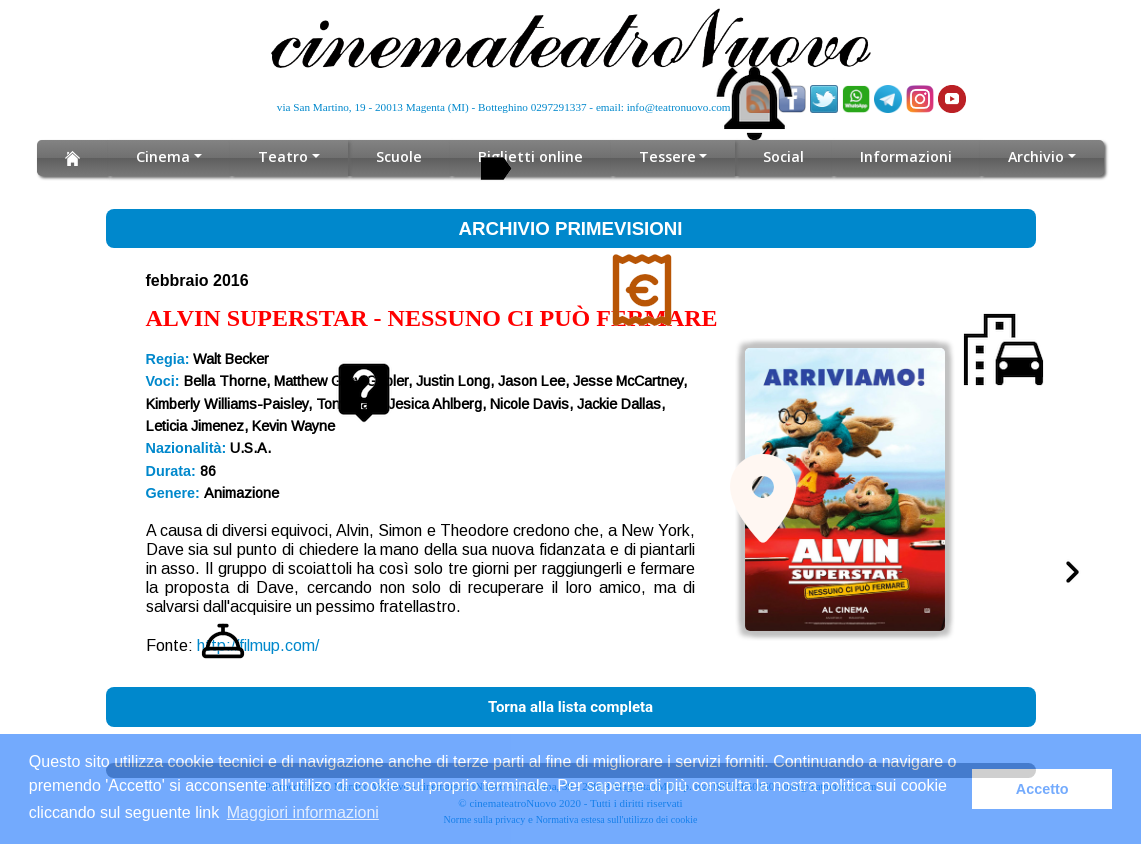 Image resolution: width=1141 pixels, height=844 pixels. Describe the element at coordinates (754, 102) in the screenshot. I see `indicates active or incoming notifications` at that location.